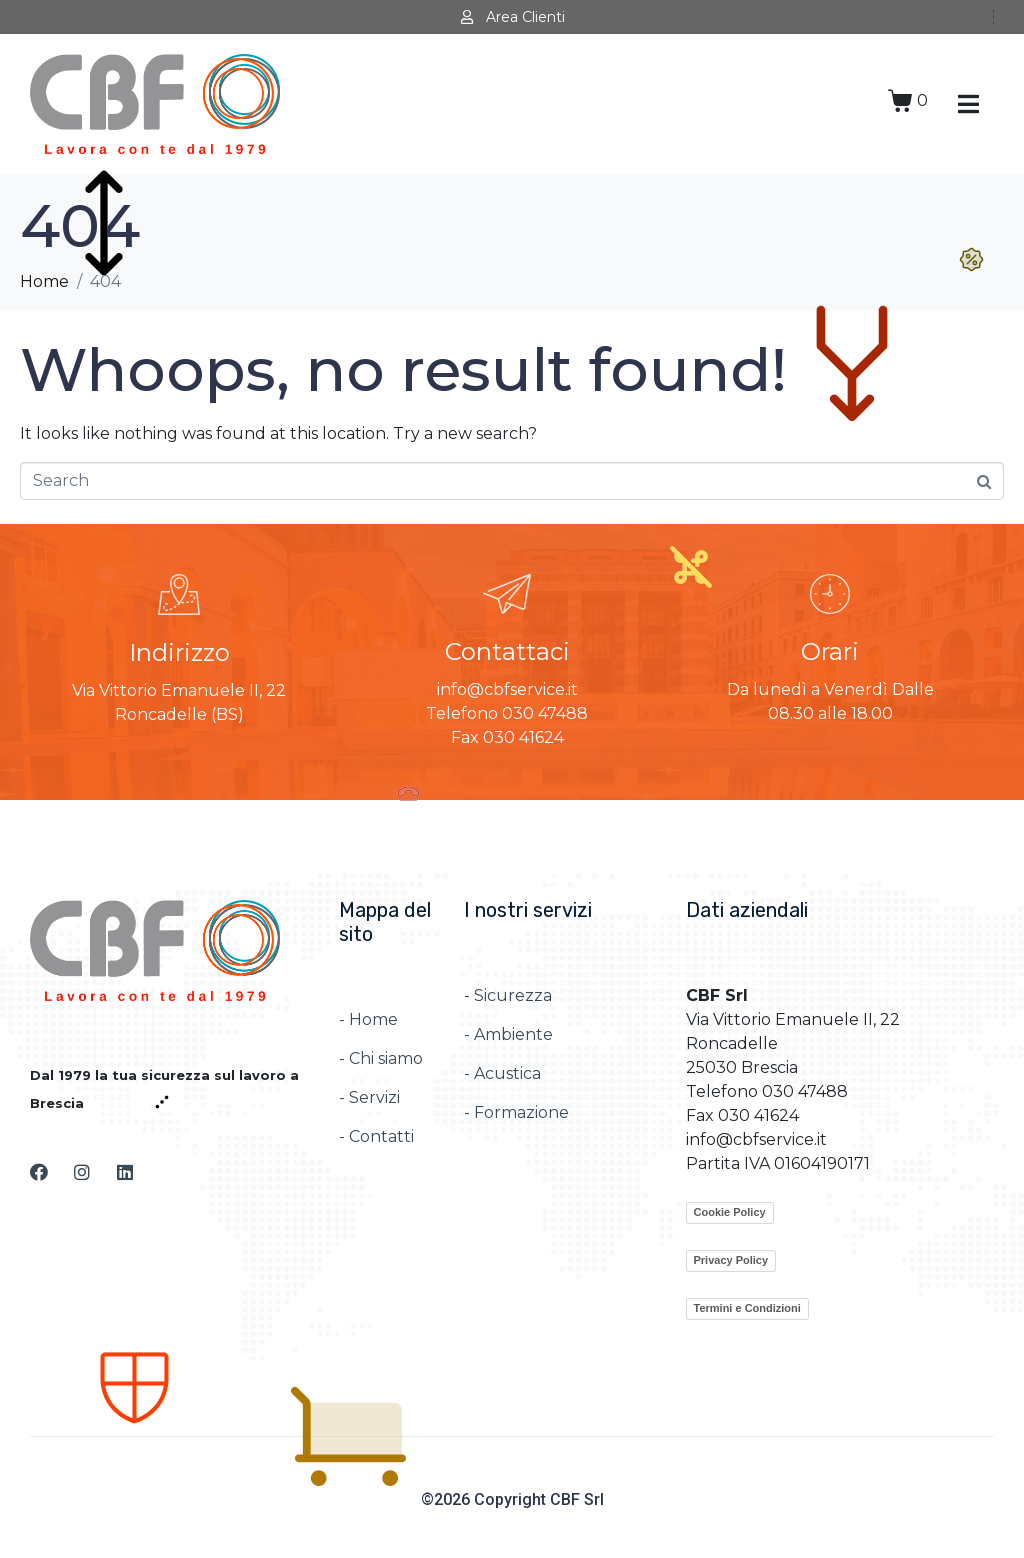 This screenshot has width=1024, height=1558. Describe the element at coordinates (346, 1430) in the screenshot. I see `view your shopping cart` at that location.